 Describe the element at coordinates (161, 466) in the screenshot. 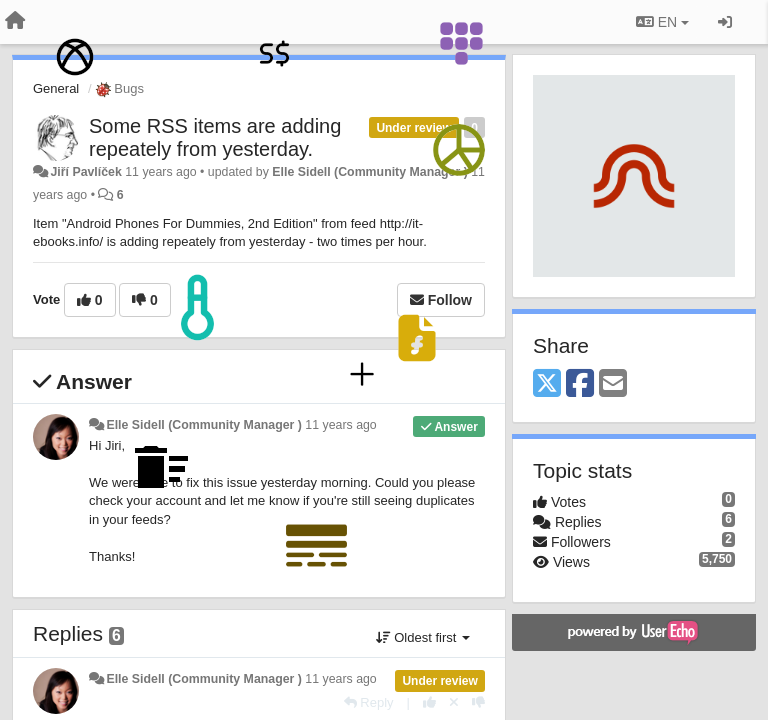

I see `delete all selected items` at that location.